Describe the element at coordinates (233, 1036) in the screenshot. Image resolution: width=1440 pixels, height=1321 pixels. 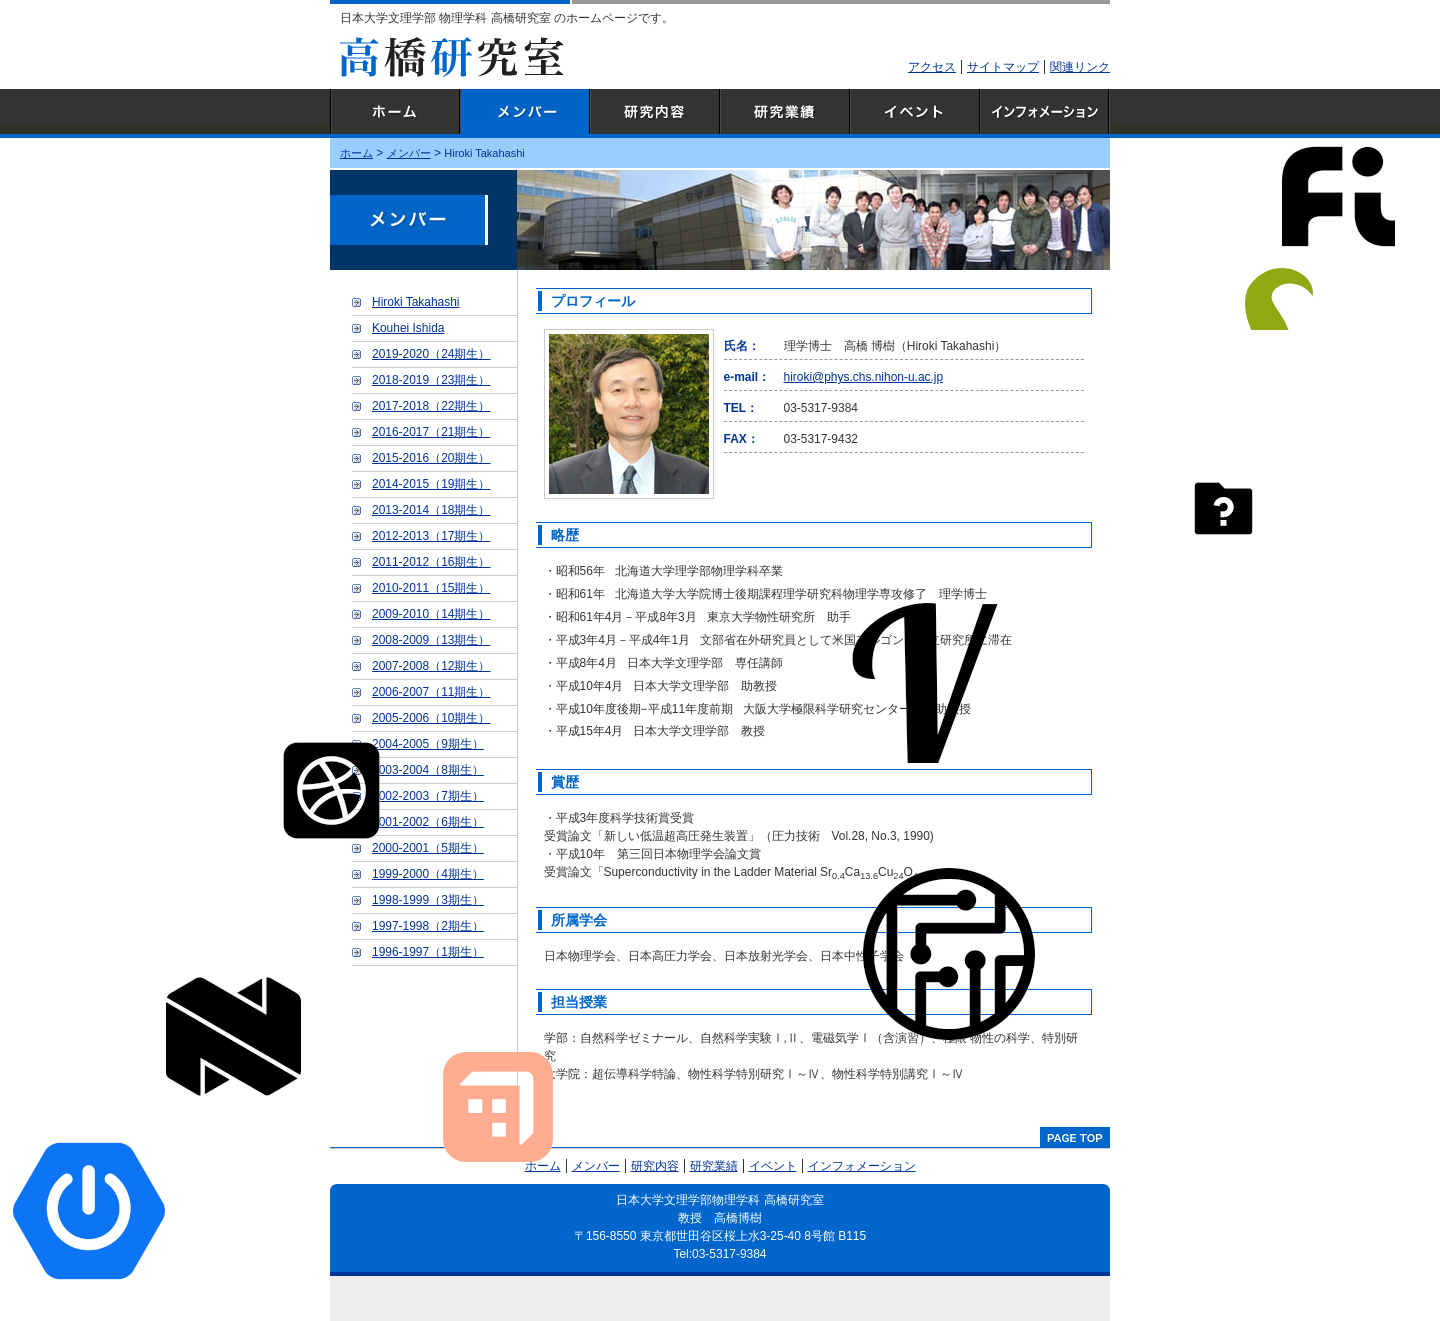
I see `nordic semiconductor company logo` at that location.